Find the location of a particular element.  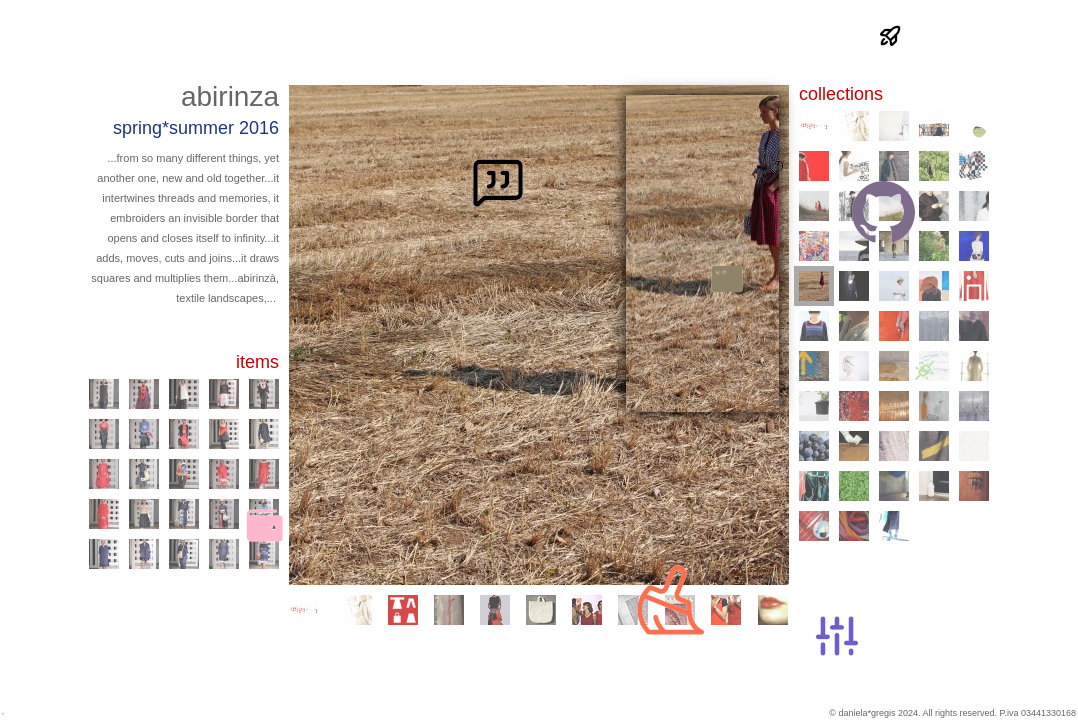

access your wallet or payment methods is located at coordinates (264, 527).